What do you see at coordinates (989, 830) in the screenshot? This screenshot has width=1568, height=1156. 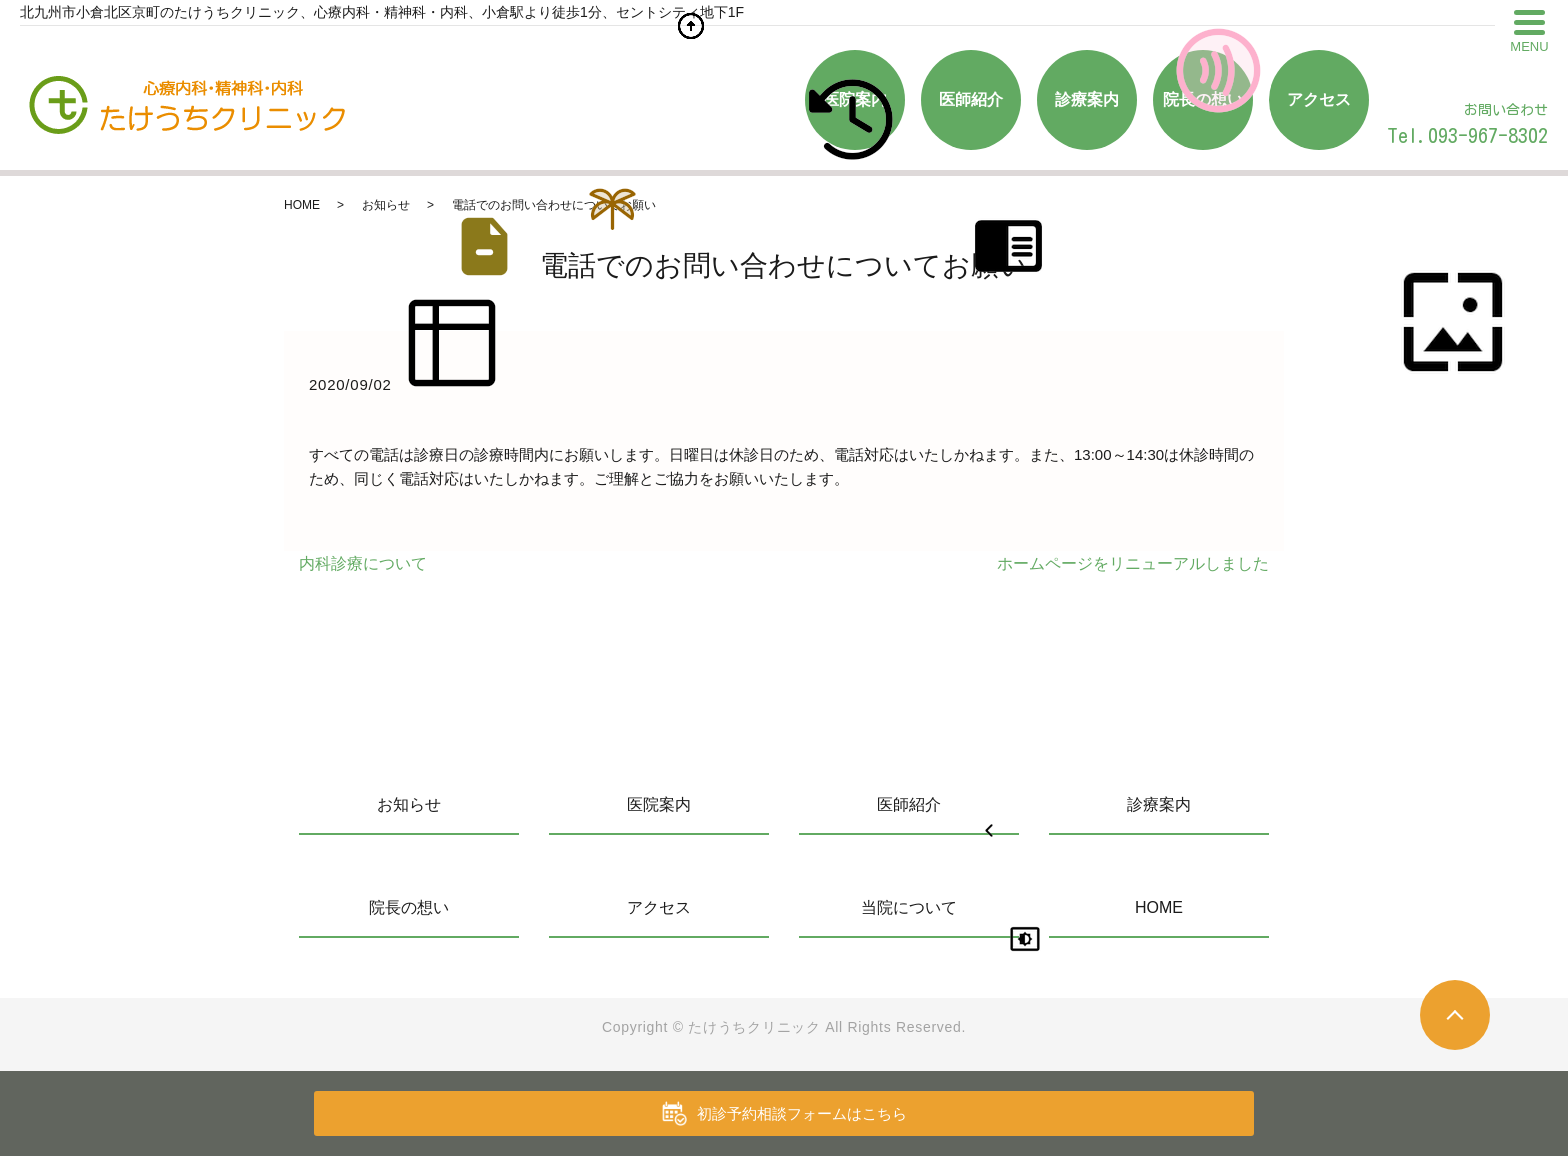 I see `go back to the previous screen` at bounding box center [989, 830].